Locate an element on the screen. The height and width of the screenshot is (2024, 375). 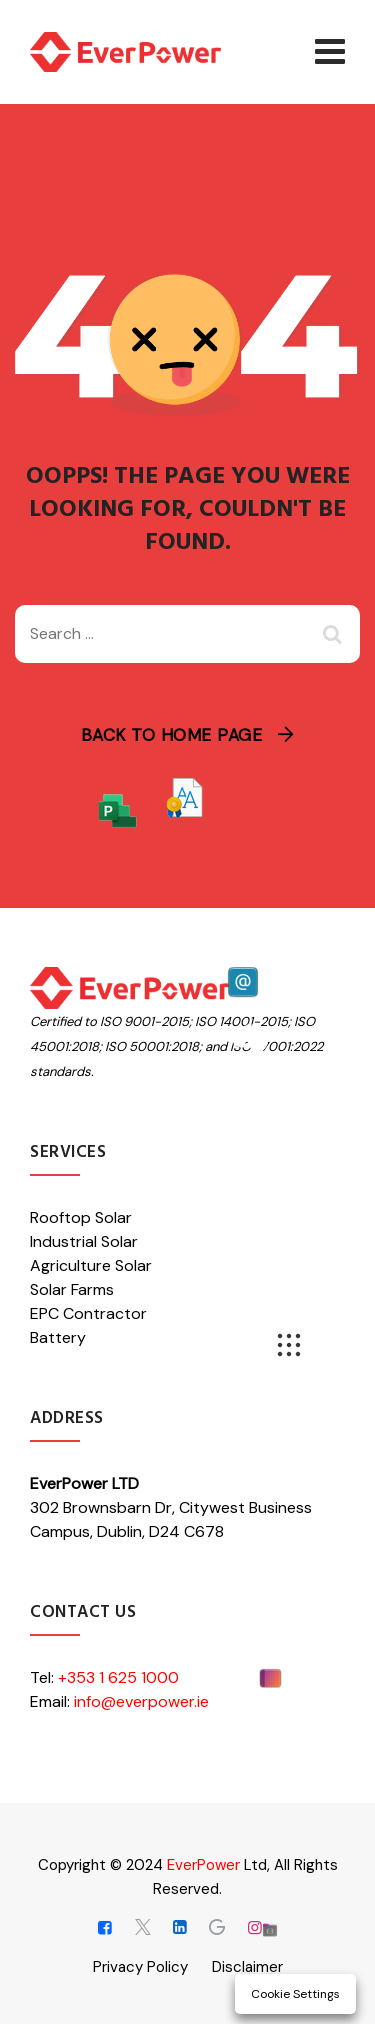
a certified or premium font file is located at coordinates (187, 797).